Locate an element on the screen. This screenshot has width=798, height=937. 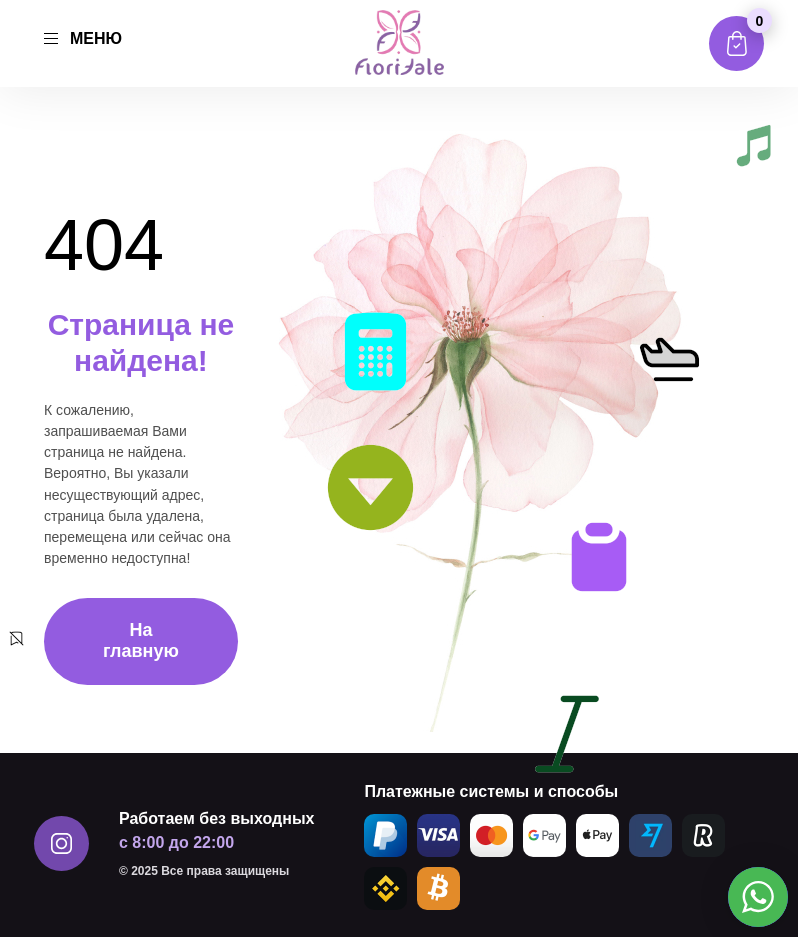
copy content to clipboard is located at coordinates (599, 557).